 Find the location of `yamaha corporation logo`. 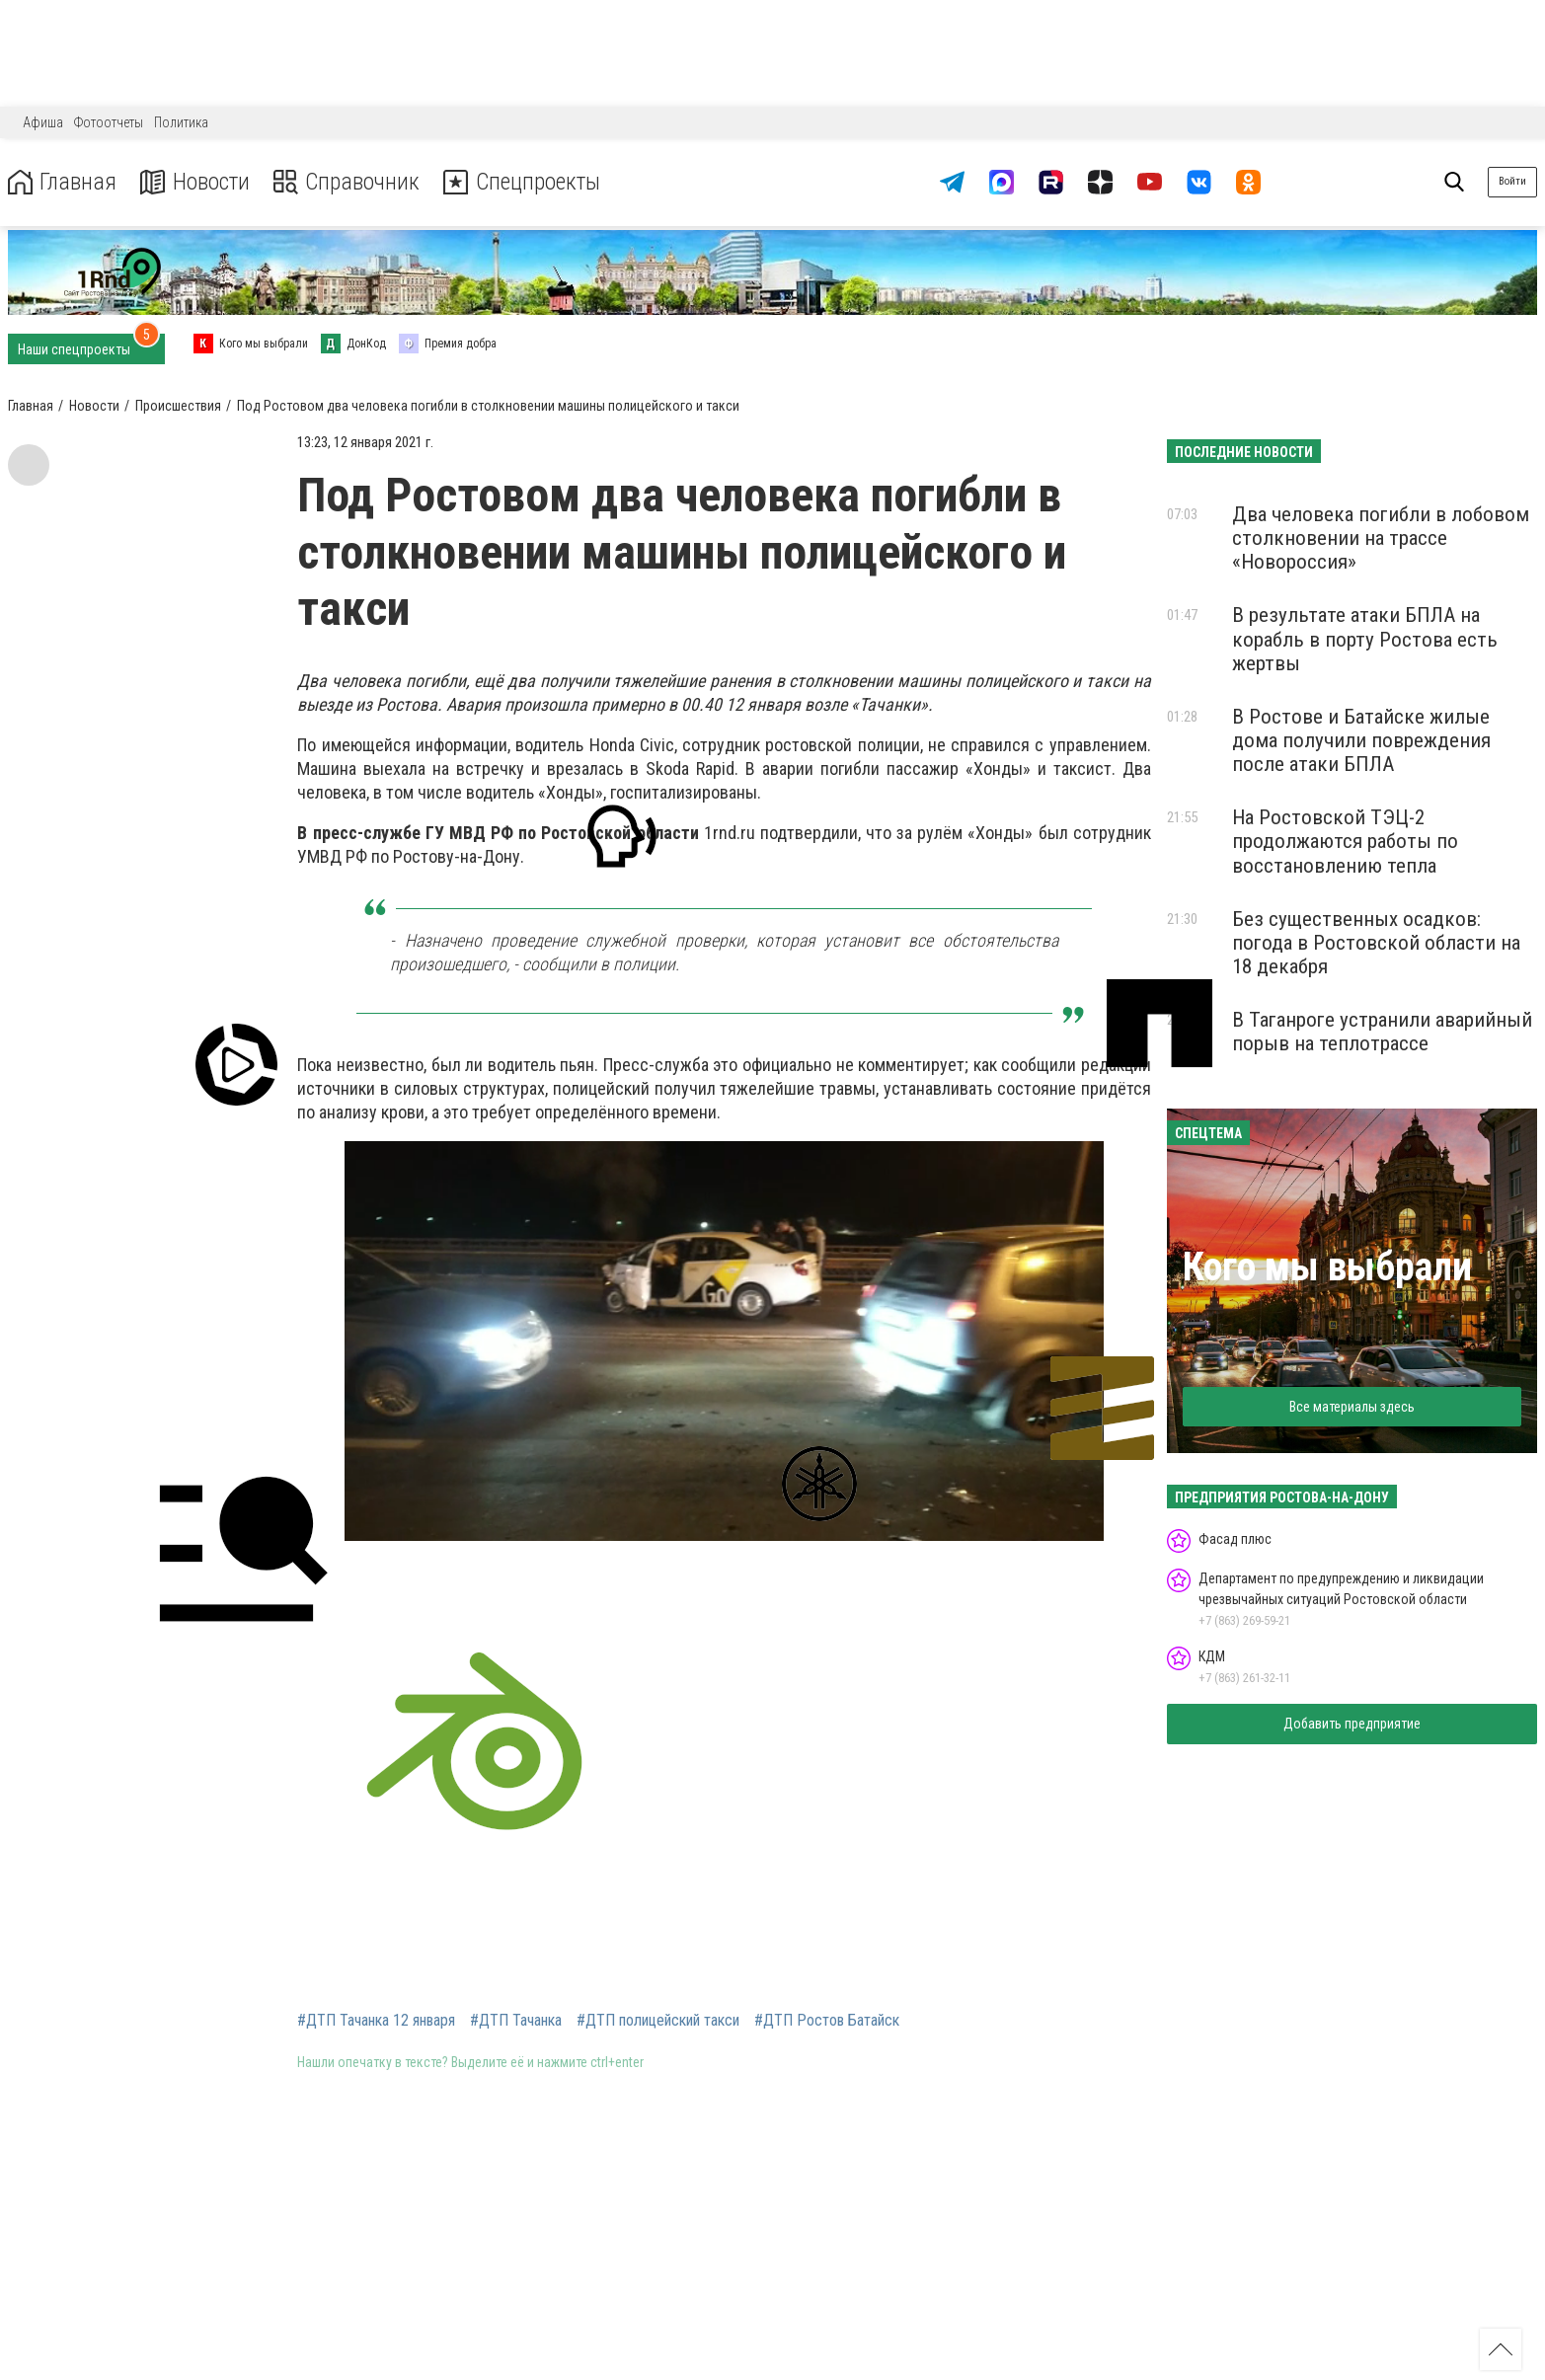

yamaha corporation logo is located at coordinates (819, 1484).